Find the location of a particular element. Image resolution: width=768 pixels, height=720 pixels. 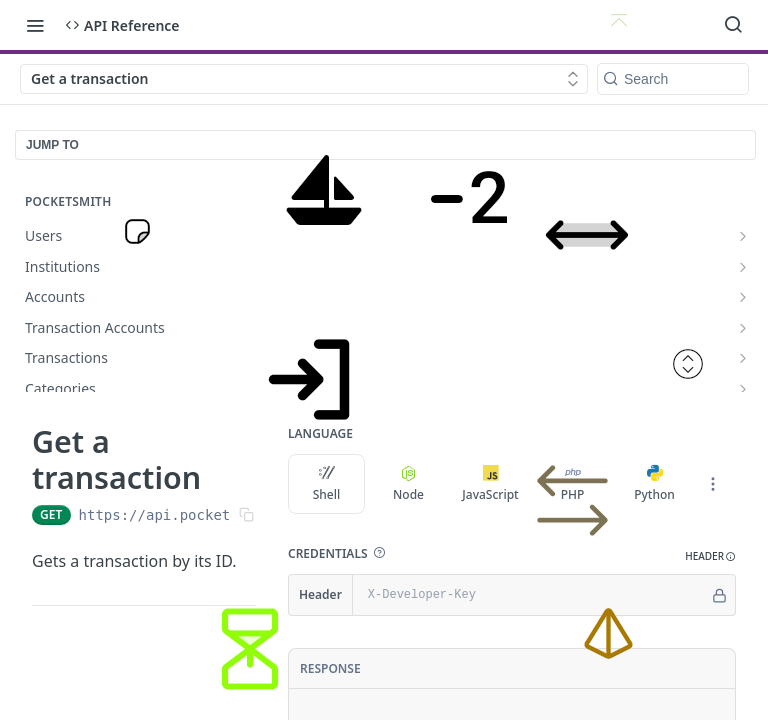

view 3D model or object is located at coordinates (608, 633).